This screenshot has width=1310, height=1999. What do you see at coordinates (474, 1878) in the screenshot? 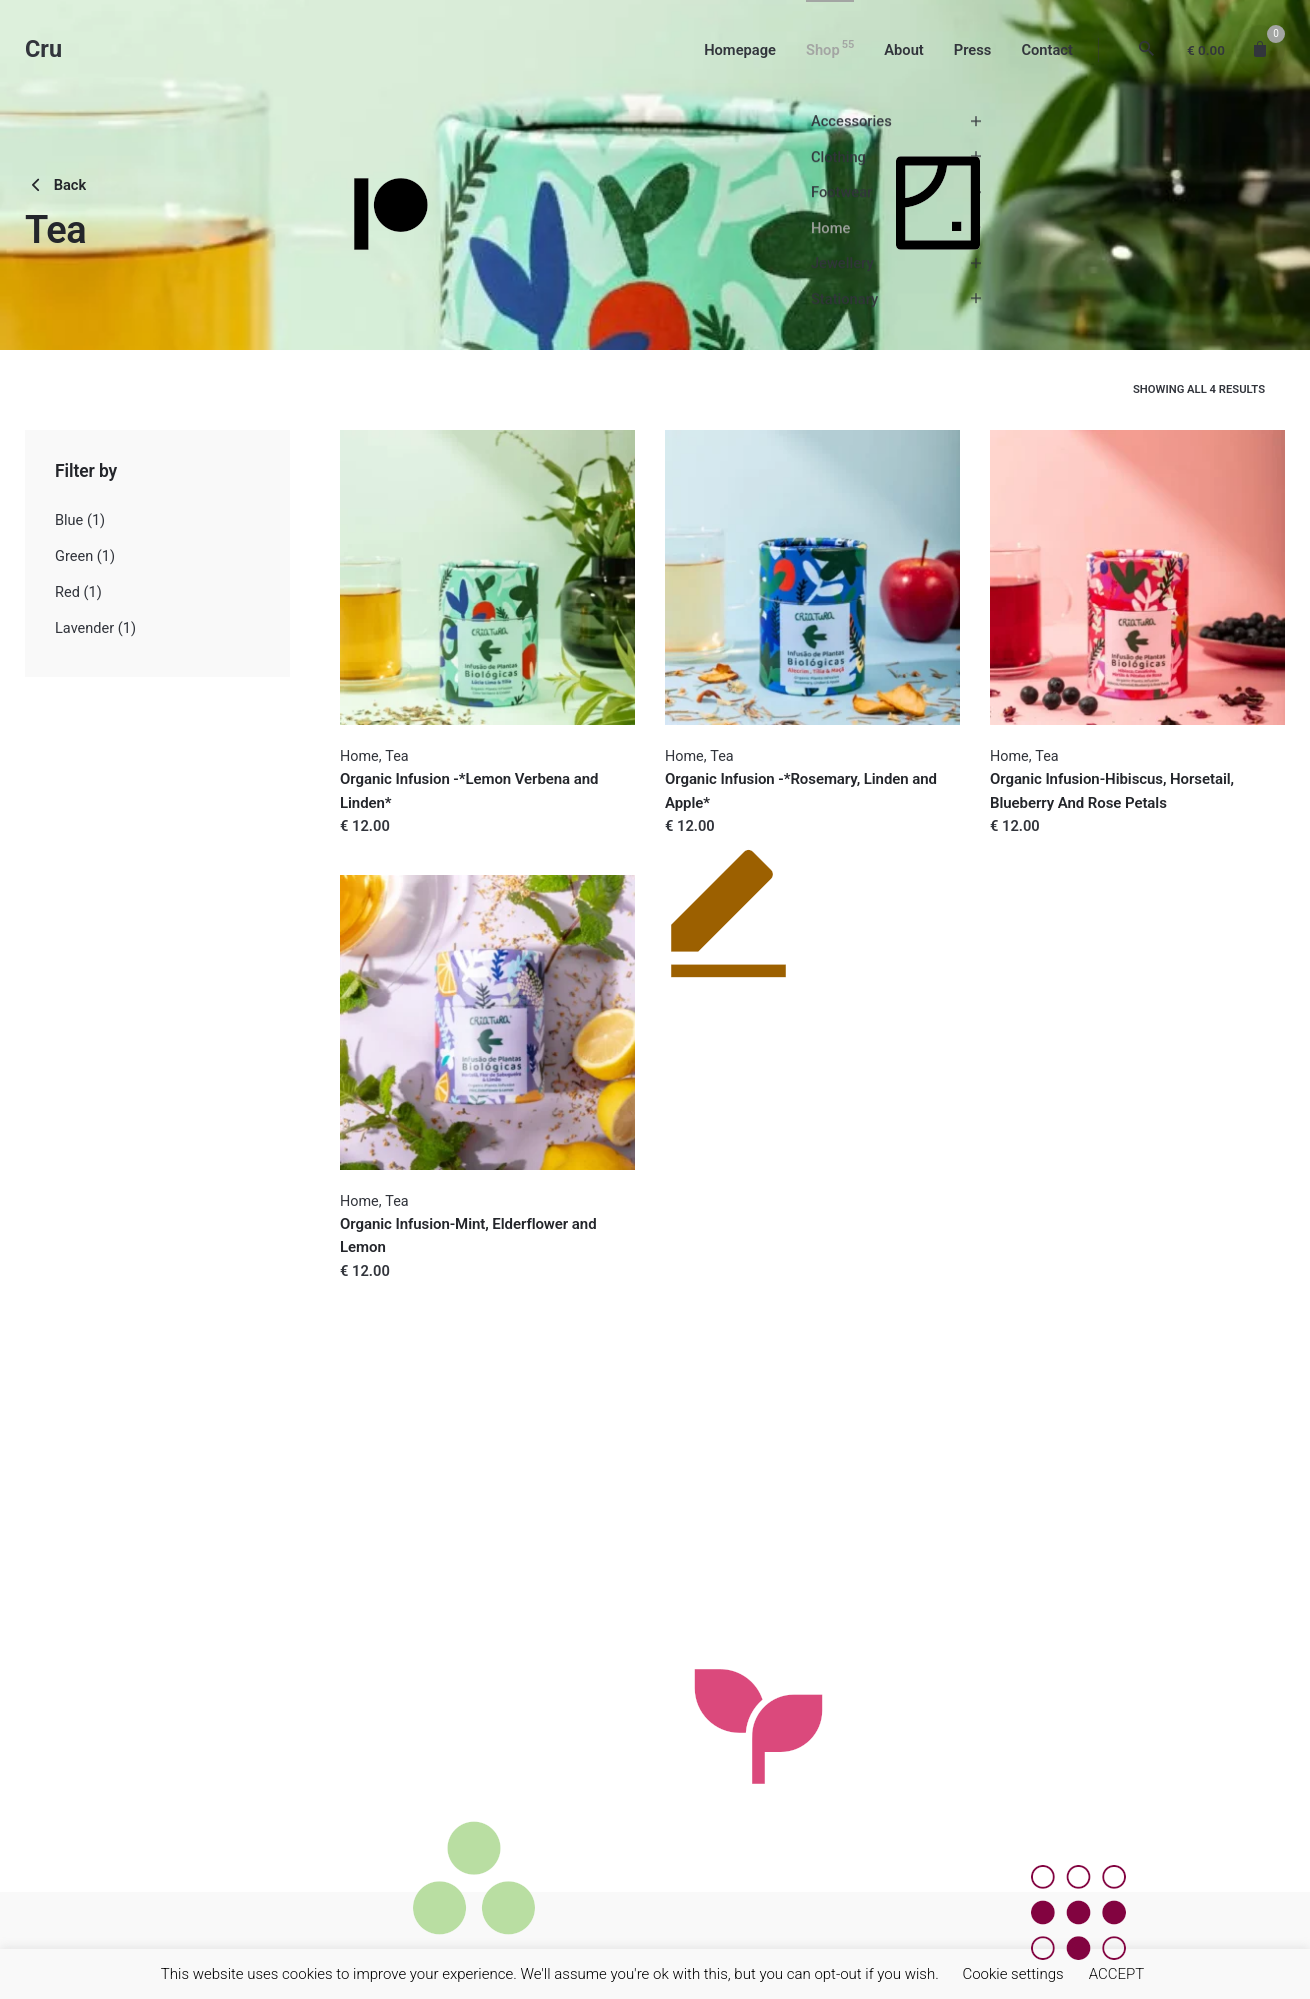
I see `open asana project management app` at bounding box center [474, 1878].